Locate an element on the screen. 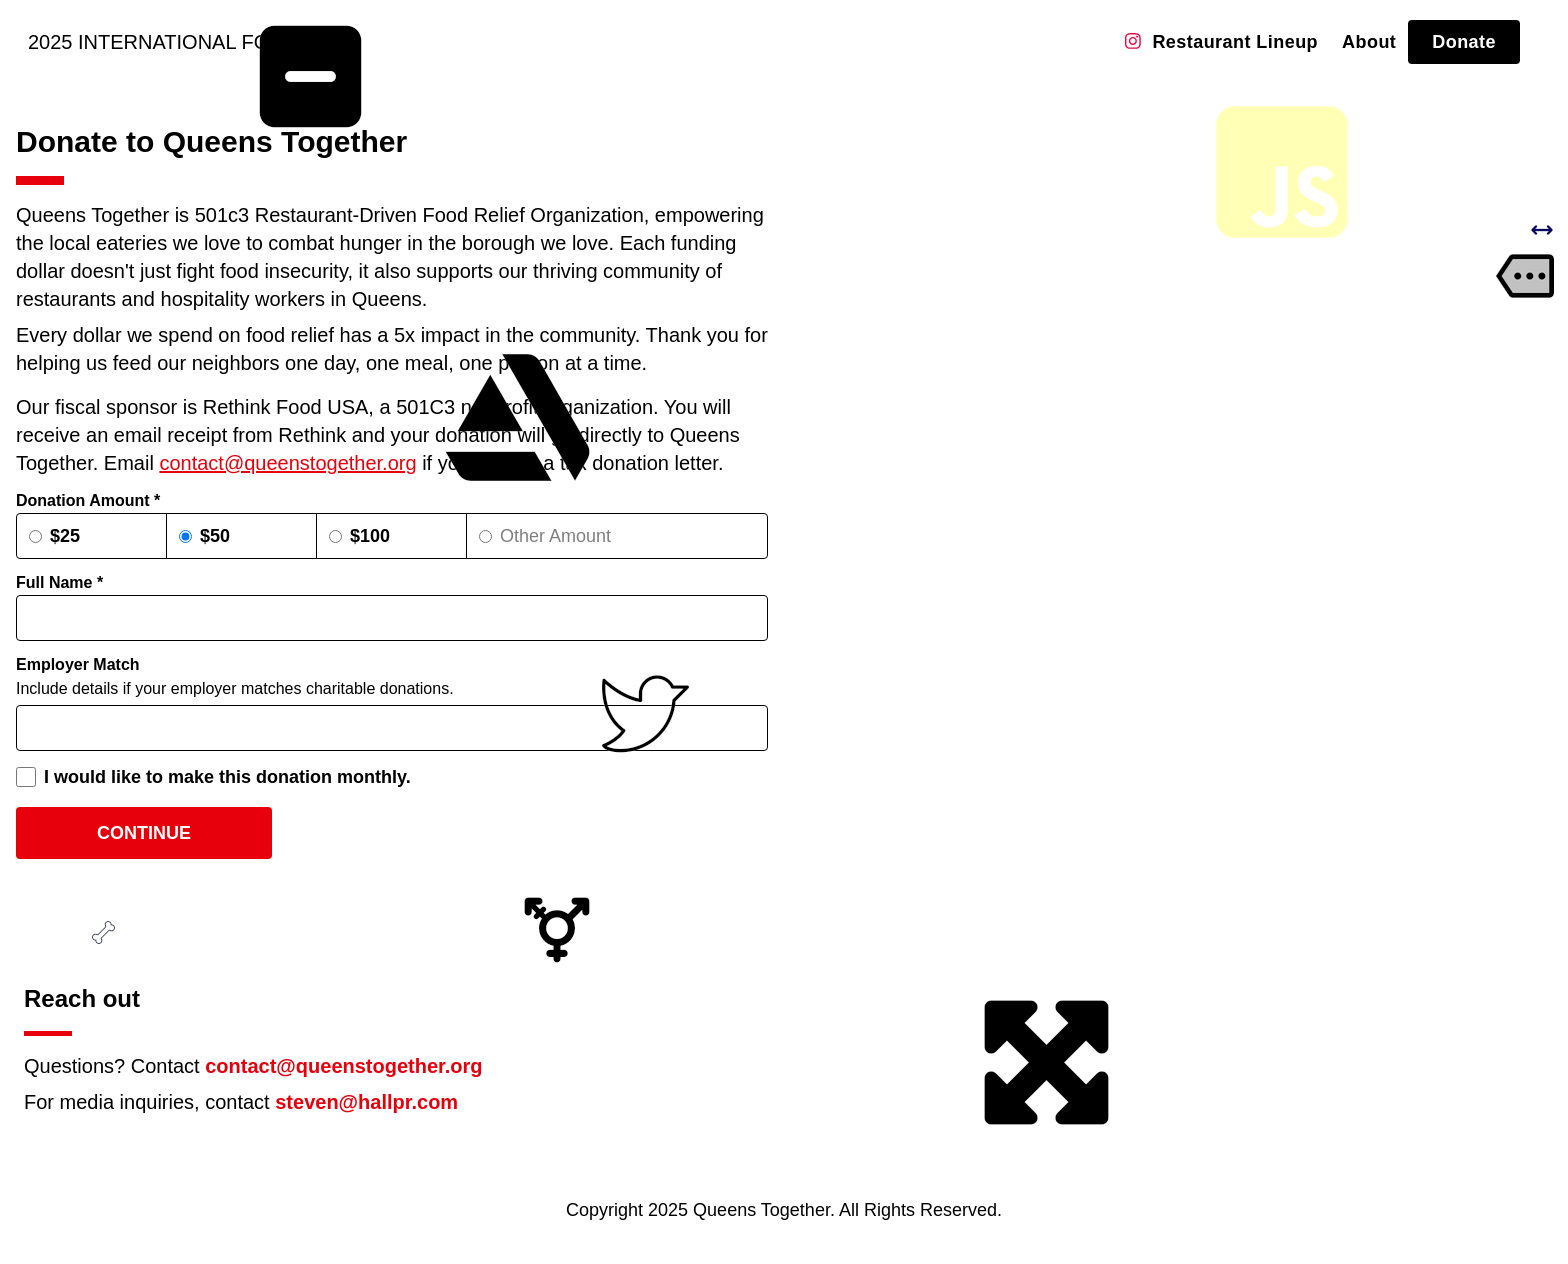  JavaScript programming language logo is located at coordinates (1282, 172).